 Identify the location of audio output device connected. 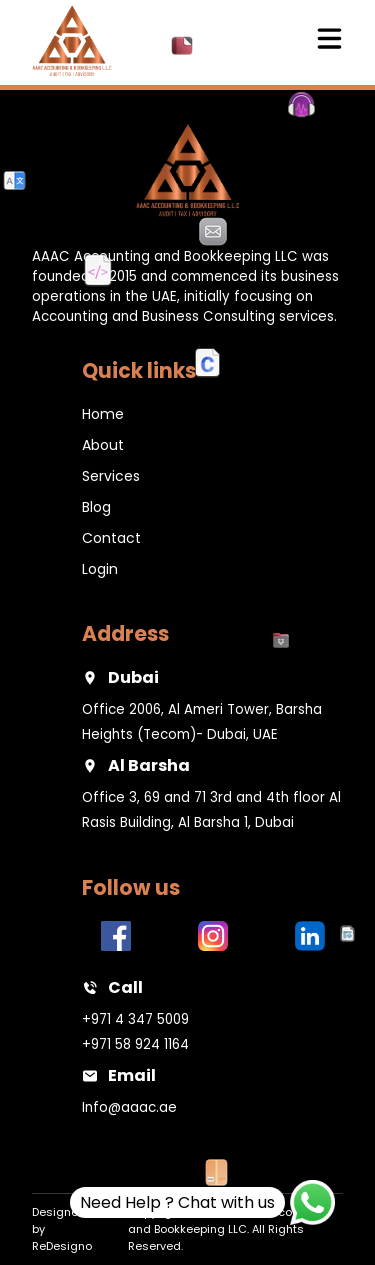
(301, 104).